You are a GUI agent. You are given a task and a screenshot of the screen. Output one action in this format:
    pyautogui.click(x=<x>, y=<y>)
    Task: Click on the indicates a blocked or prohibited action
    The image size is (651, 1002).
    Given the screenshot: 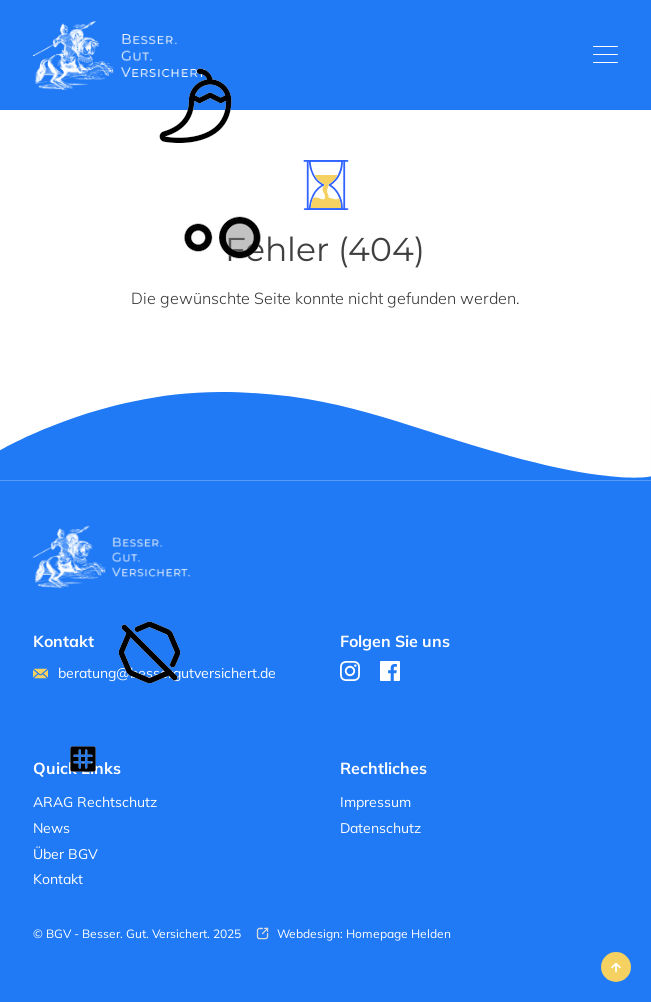 What is the action you would take?
    pyautogui.click(x=149, y=652)
    